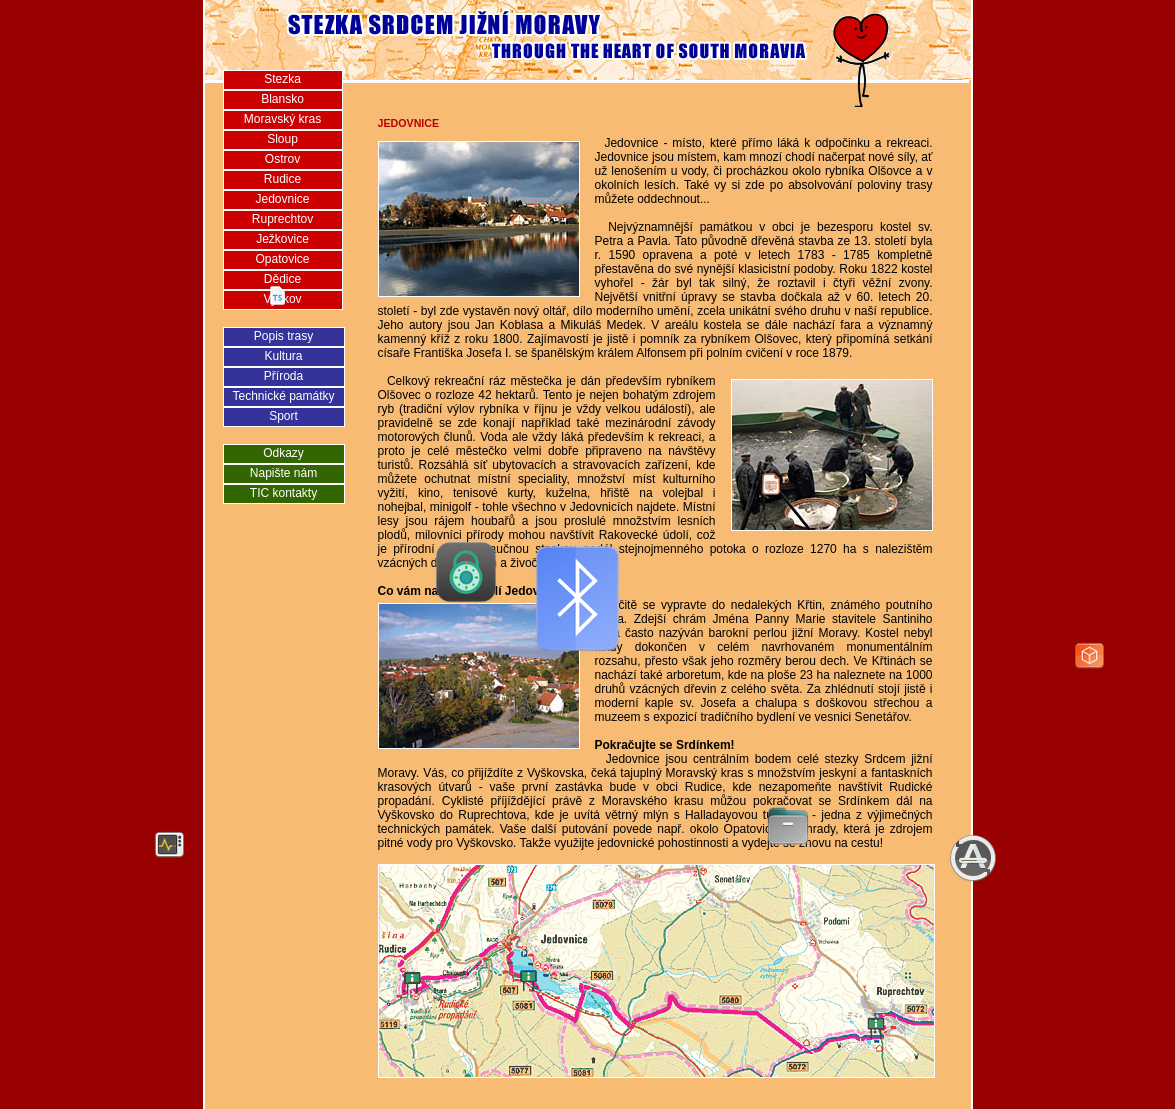 This screenshot has height=1109, width=1175. I want to click on open the software updater application, so click(973, 858).